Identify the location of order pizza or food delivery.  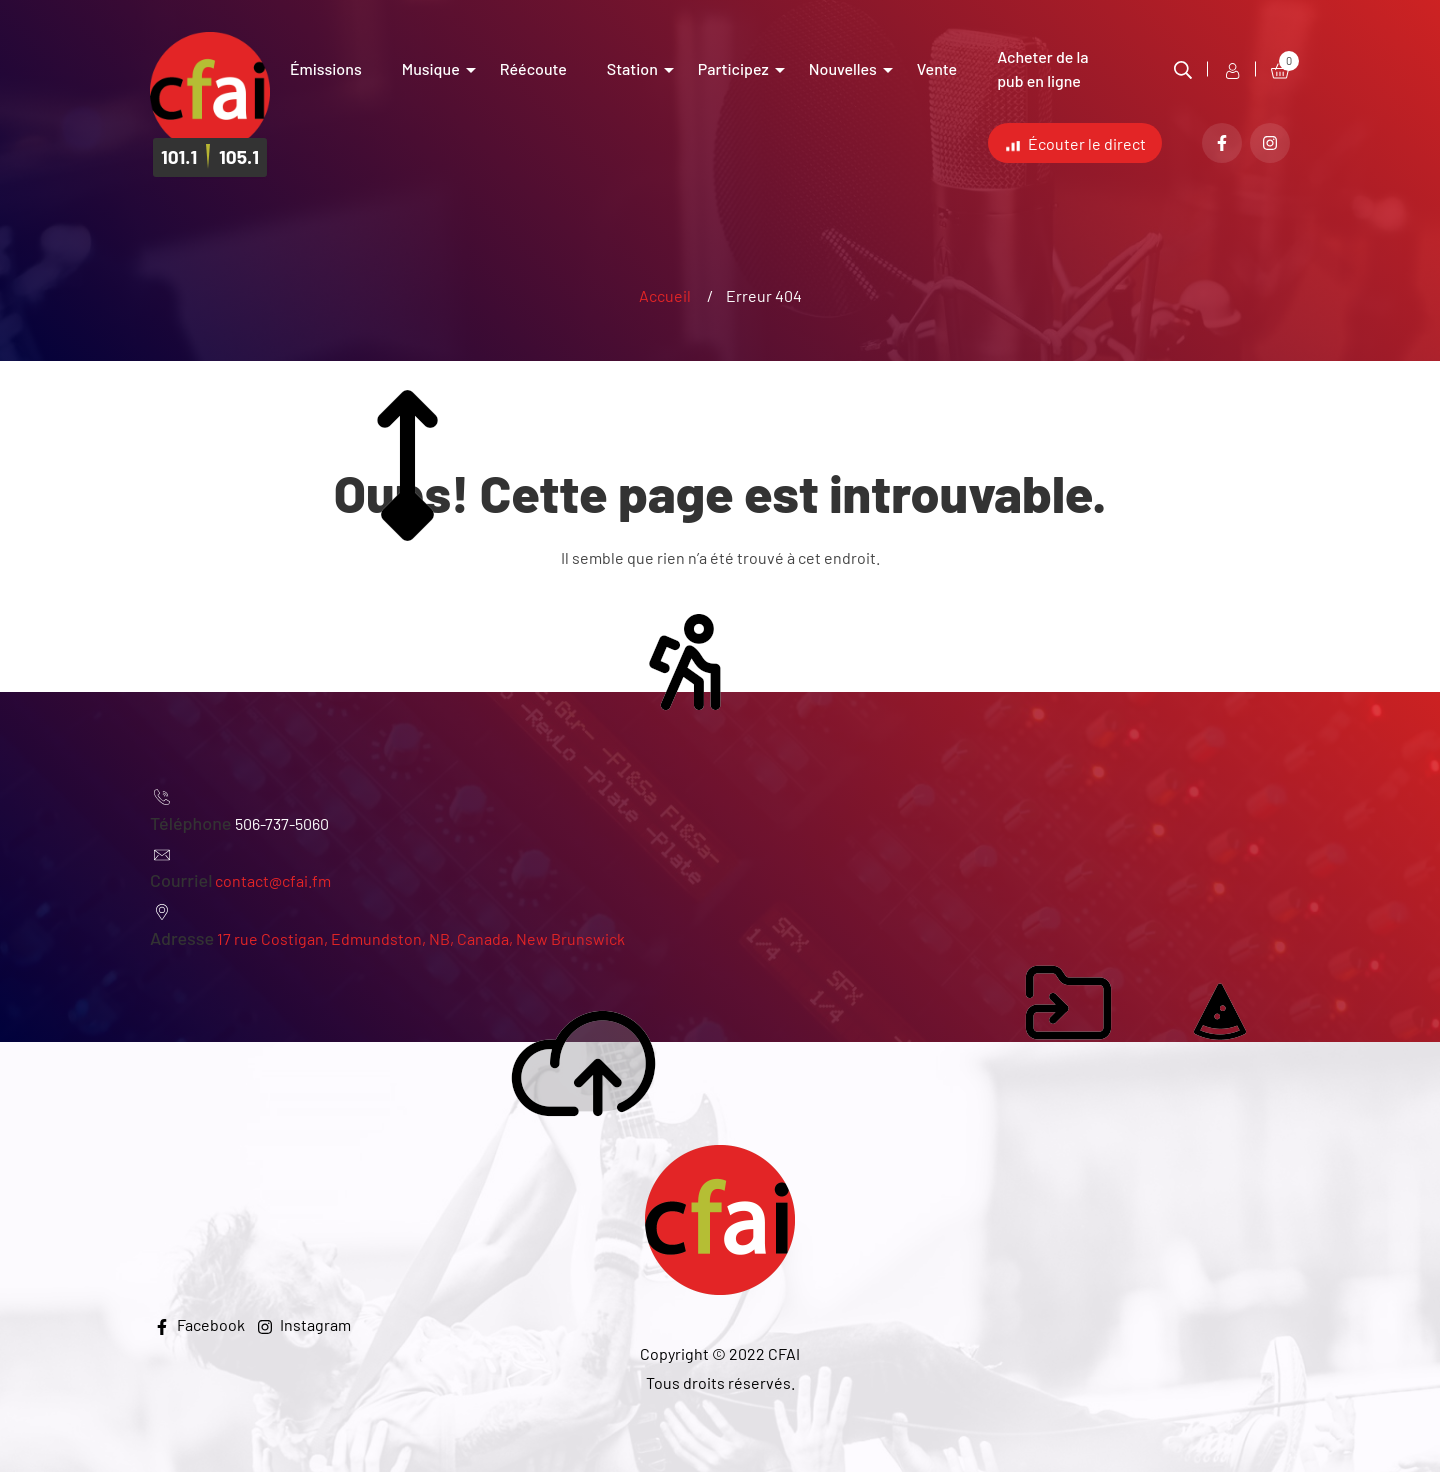
(1220, 1011).